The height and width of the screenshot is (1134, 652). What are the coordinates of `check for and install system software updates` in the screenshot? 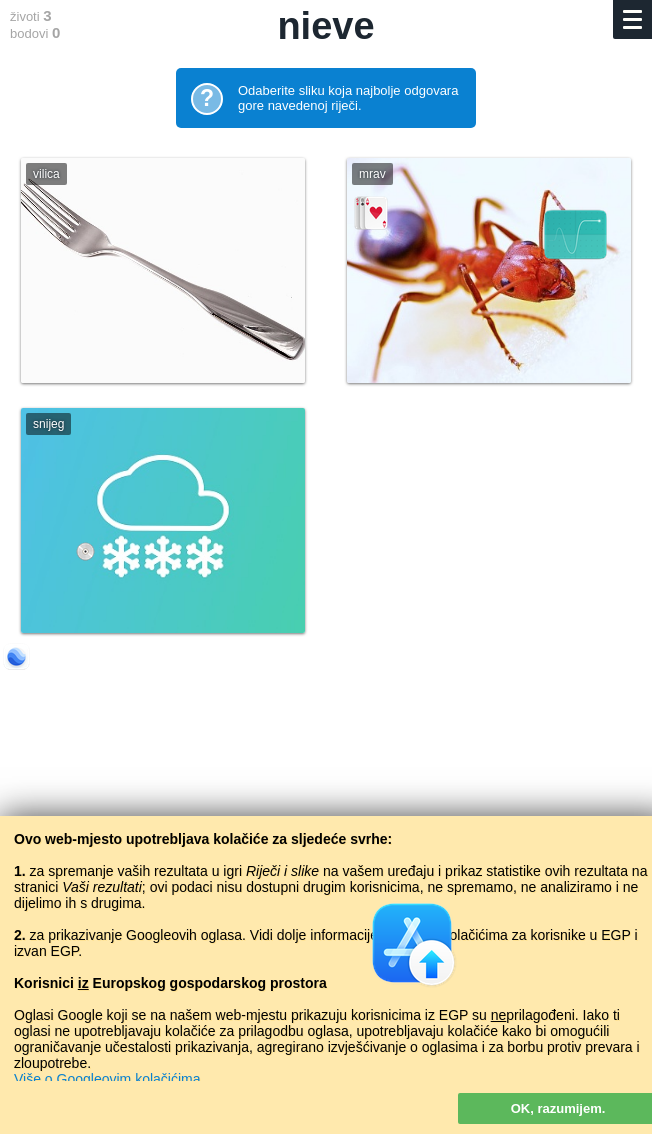 It's located at (412, 943).